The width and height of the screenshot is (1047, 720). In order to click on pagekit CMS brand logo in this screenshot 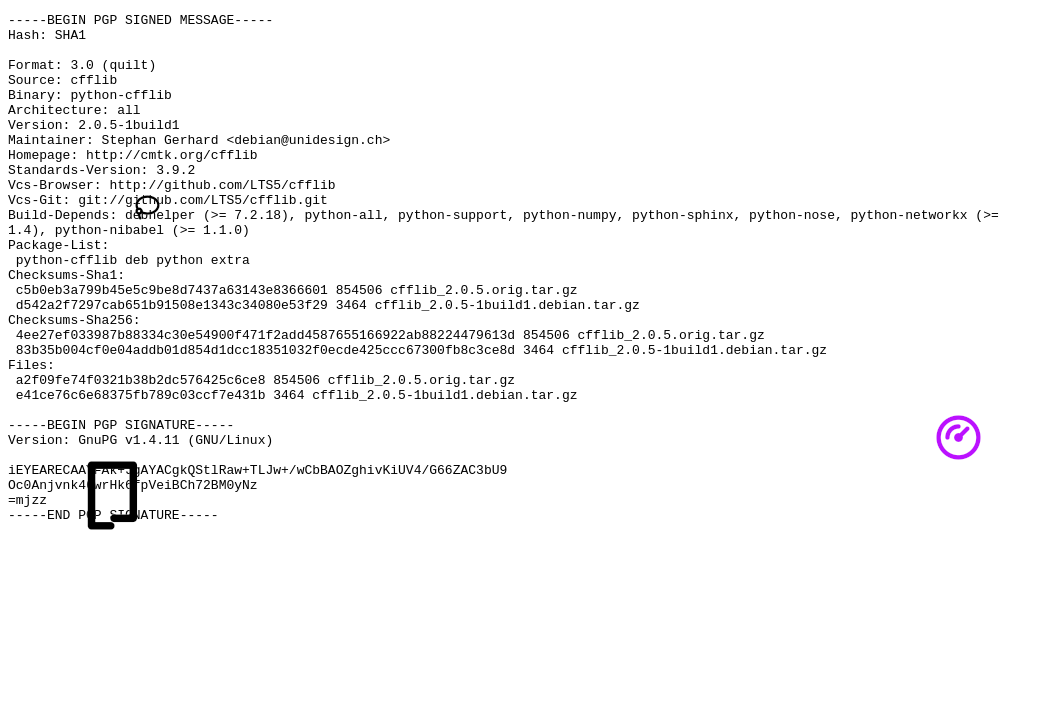, I will do `click(110, 495)`.